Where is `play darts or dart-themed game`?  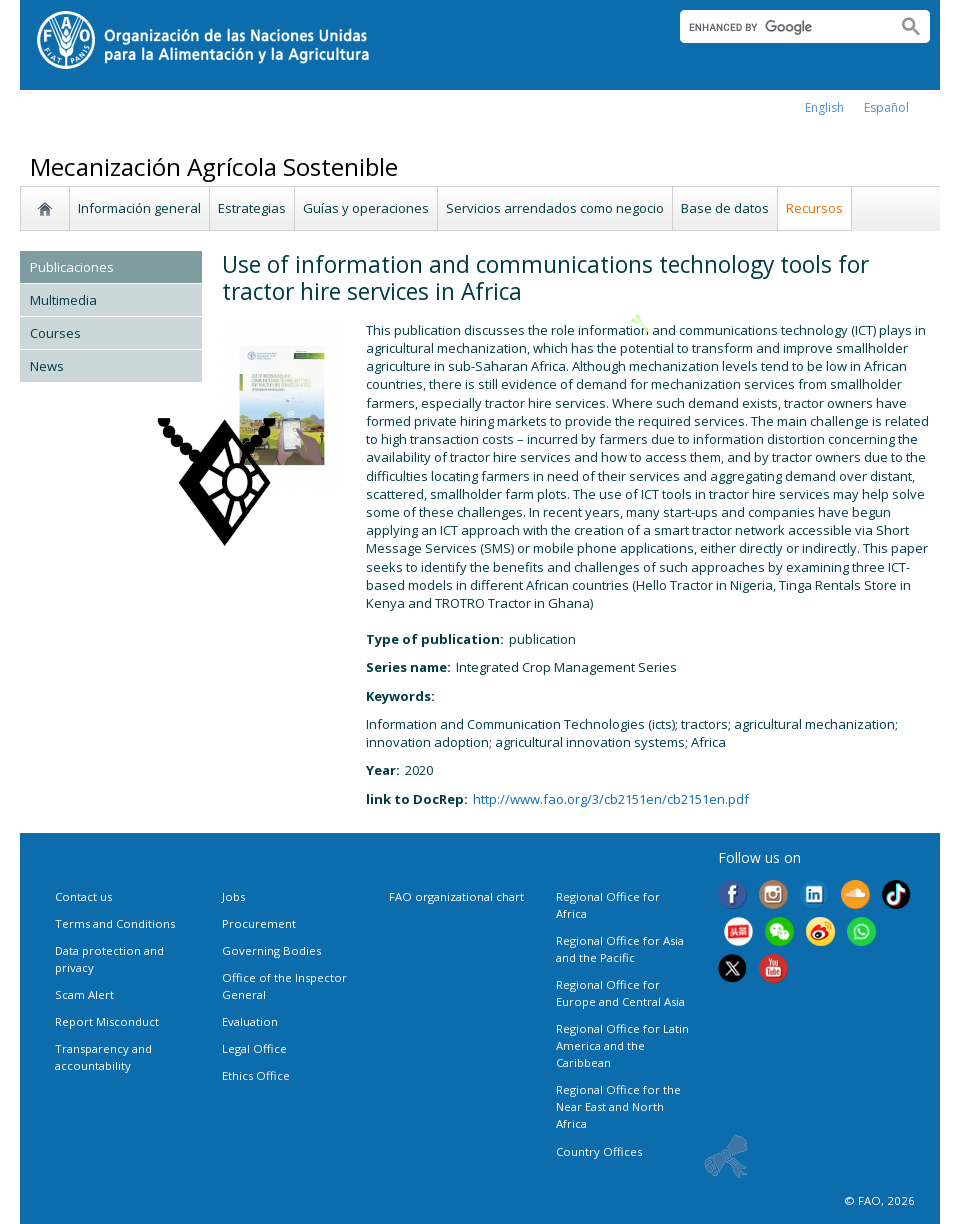 play darts or dart-themed game is located at coordinates (643, 326).